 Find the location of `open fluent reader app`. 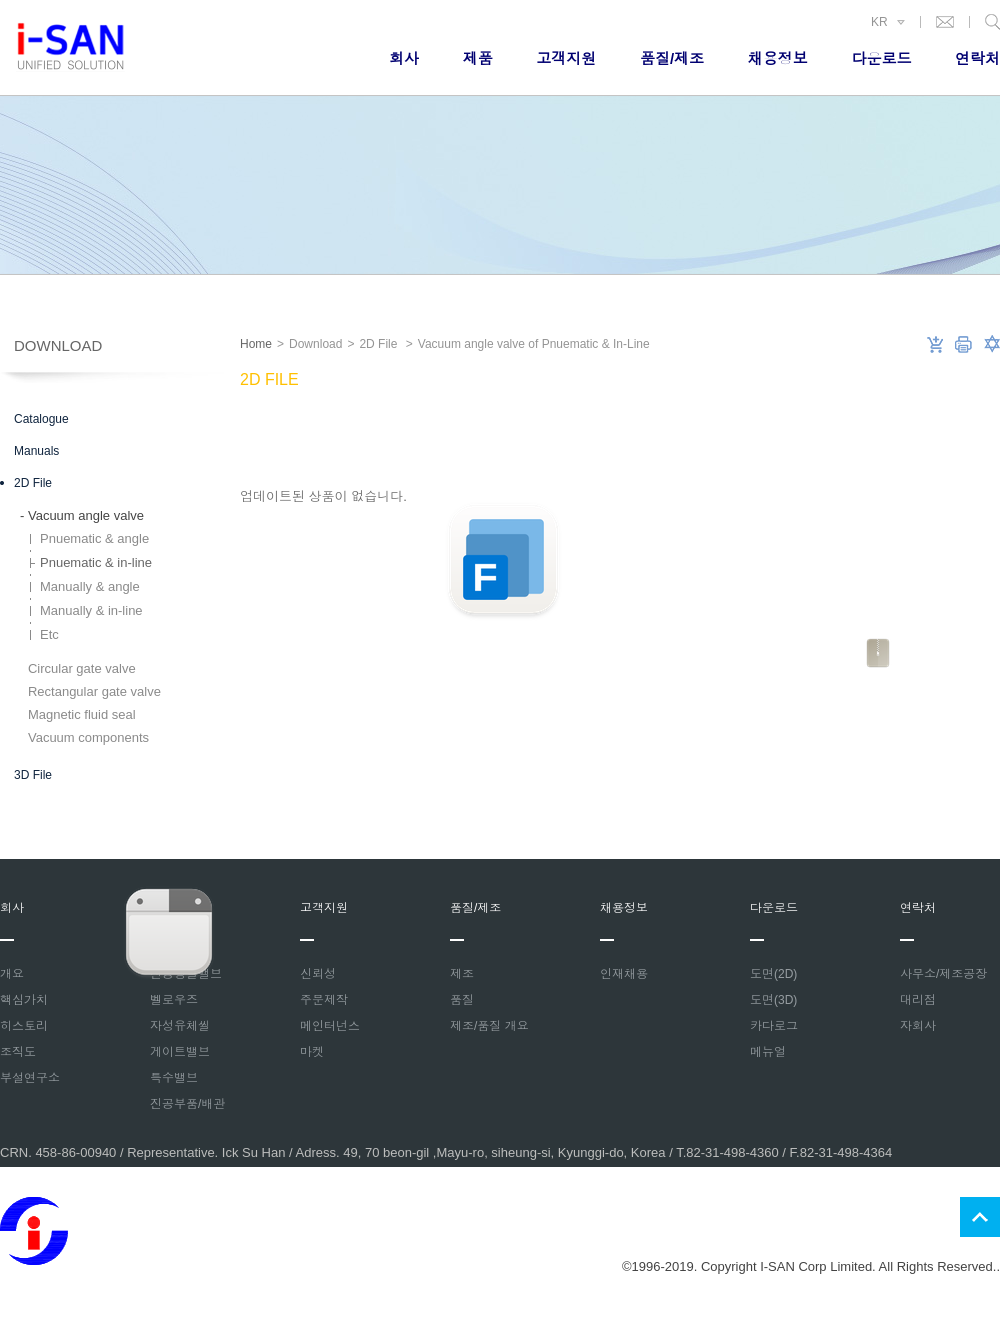

open fluent reader app is located at coordinates (503, 559).